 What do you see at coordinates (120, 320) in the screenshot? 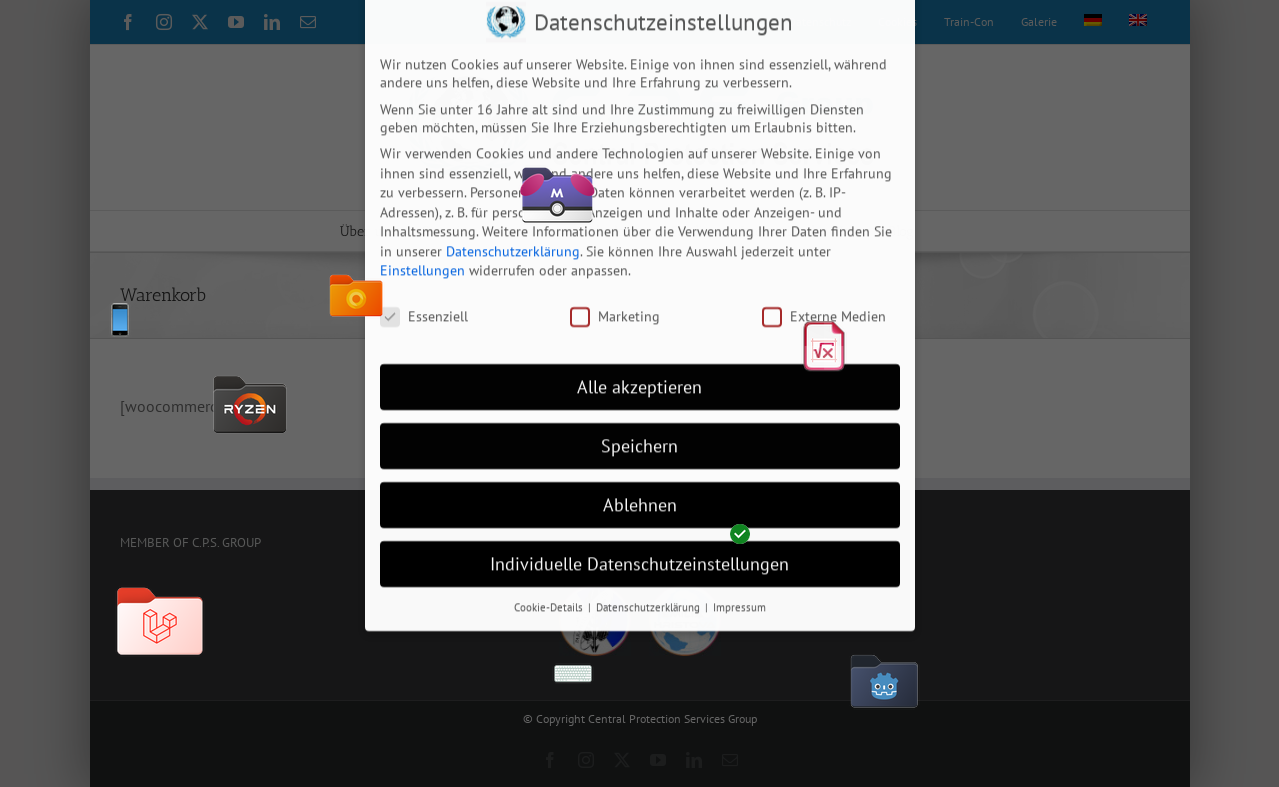
I see `indicates a connected iPhone device` at bounding box center [120, 320].